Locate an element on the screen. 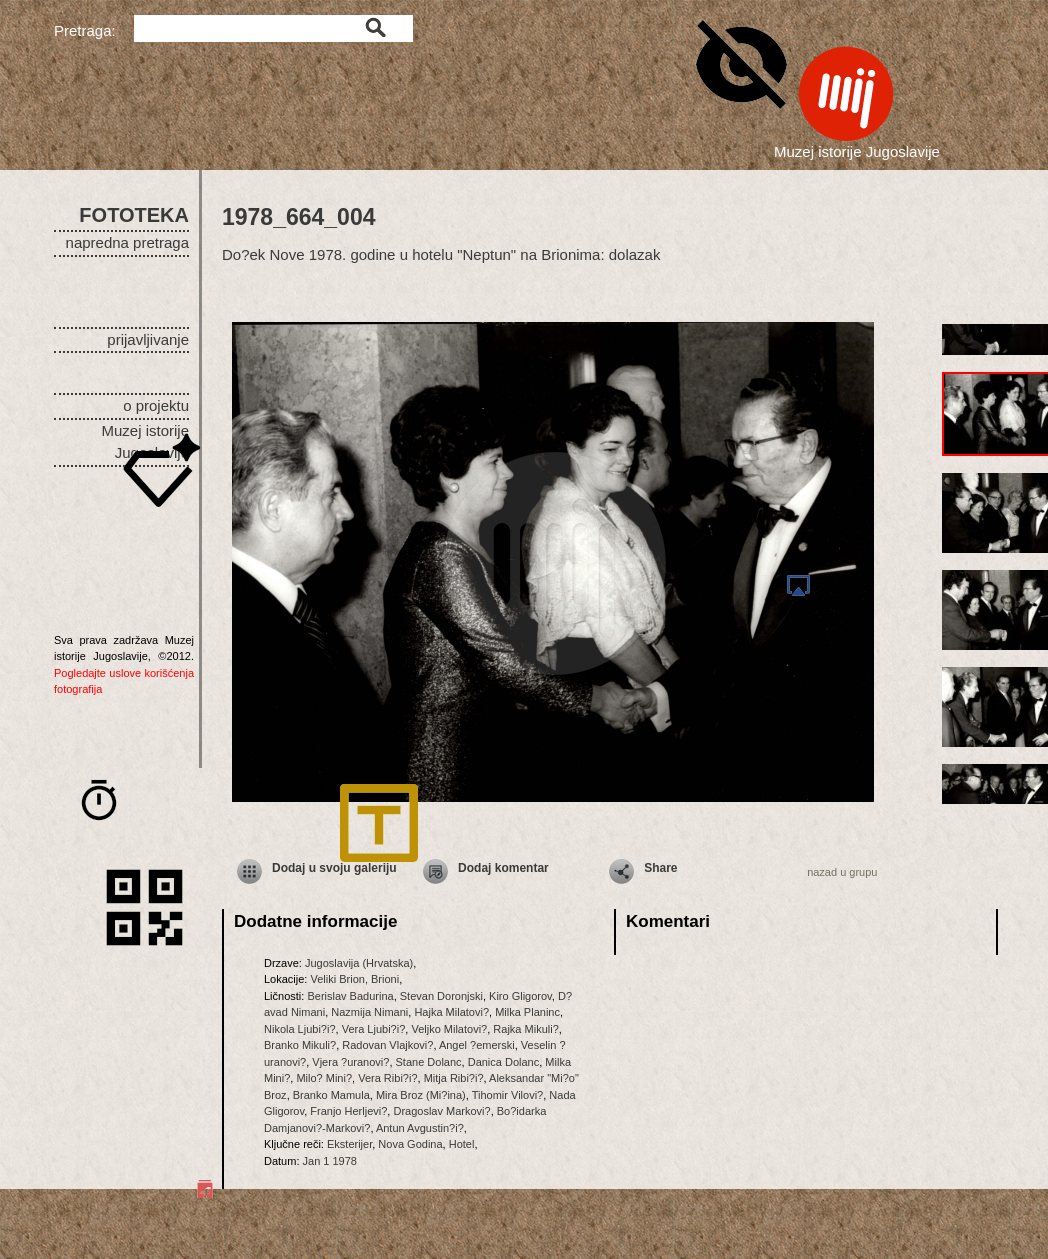 The height and width of the screenshot is (1259, 1048). open the Flipkart shopping app is located at coordinates (205, 1189).